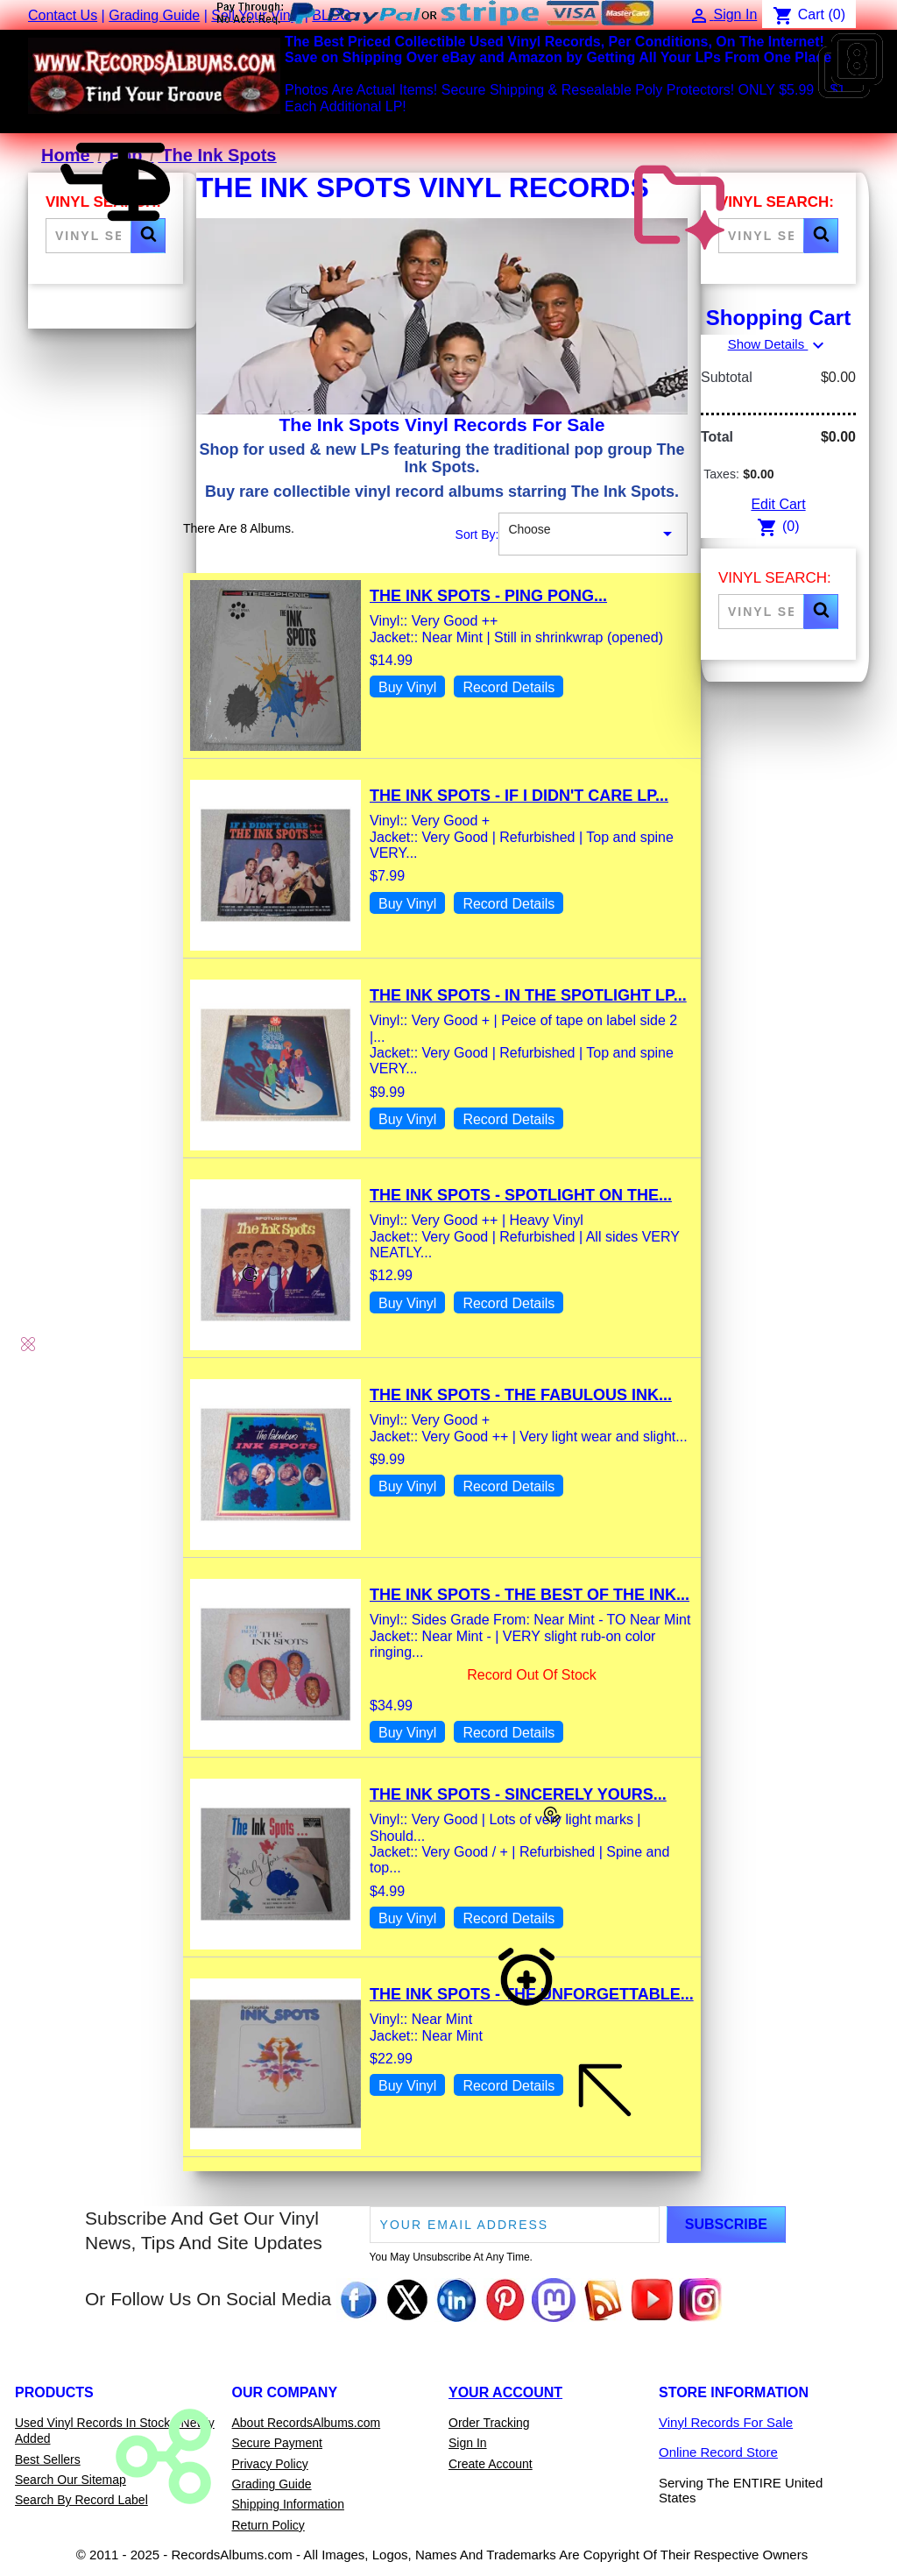 The image size is (897, 2576). What do you see at coordinates (851, 66) in the screenshot?
I see `view item 8 in a collection` at bounding box center [851, 66].